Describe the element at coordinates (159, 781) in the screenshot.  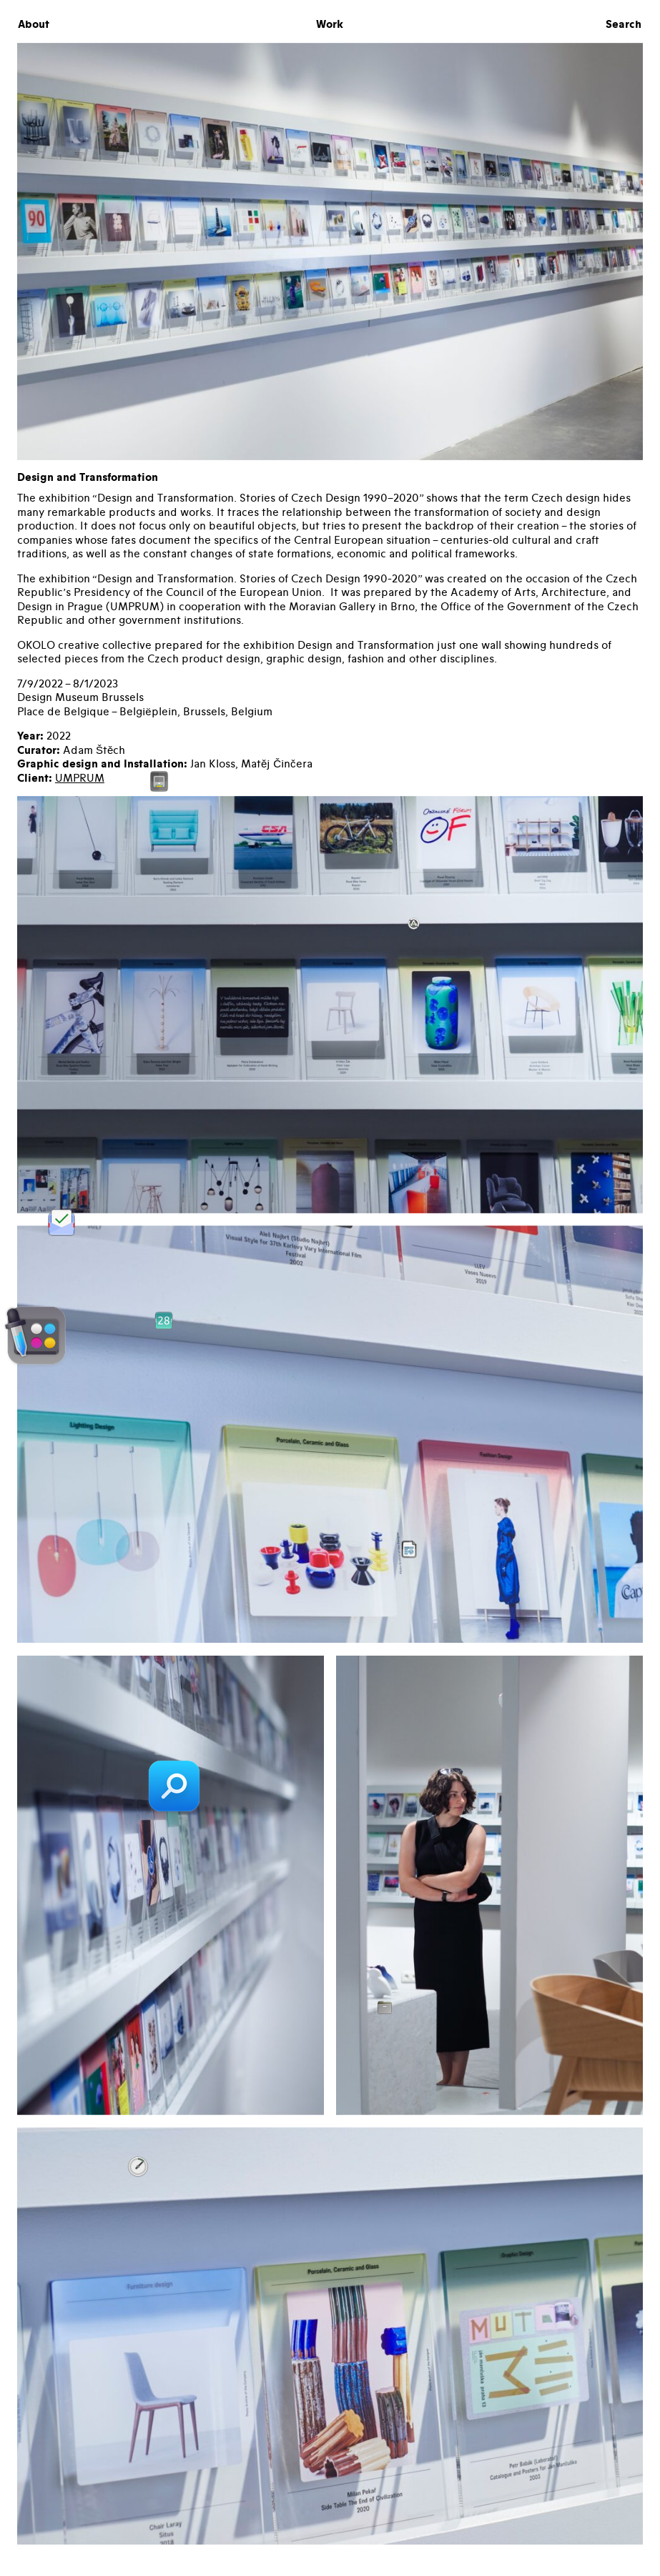
I see `gameboy rom file type indicator` at that location.